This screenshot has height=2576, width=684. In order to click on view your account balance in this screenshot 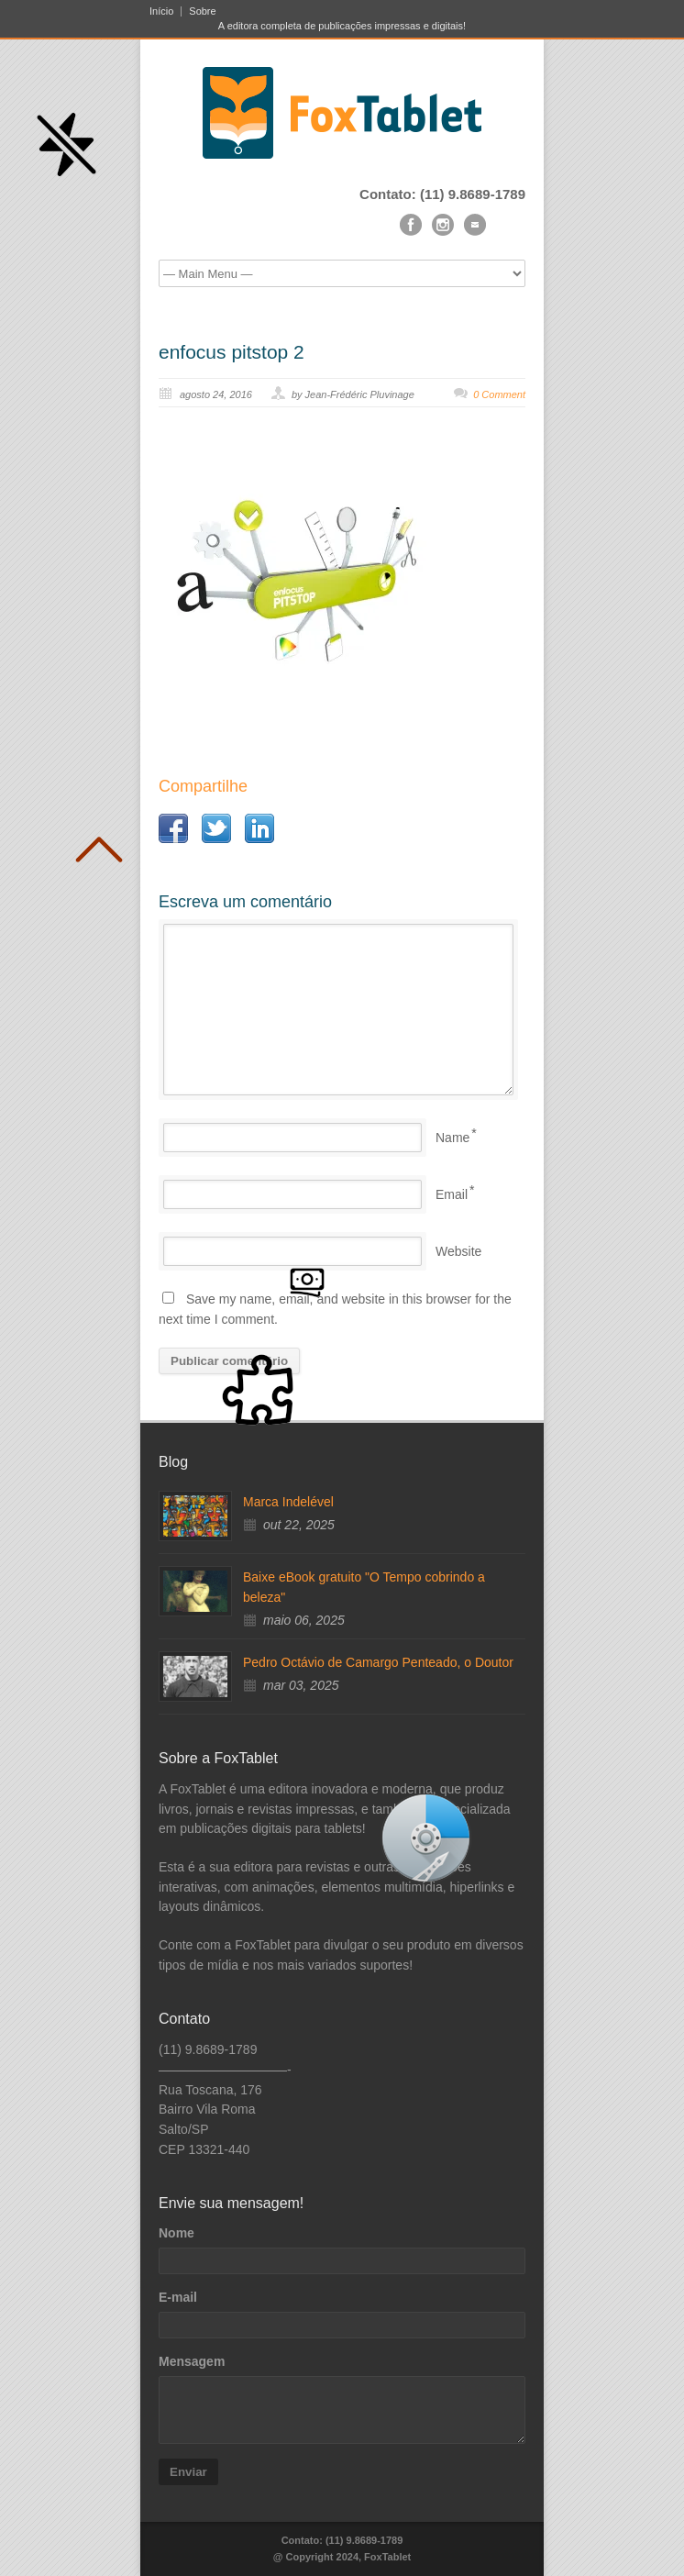, I will do `click(307, 1282)`.